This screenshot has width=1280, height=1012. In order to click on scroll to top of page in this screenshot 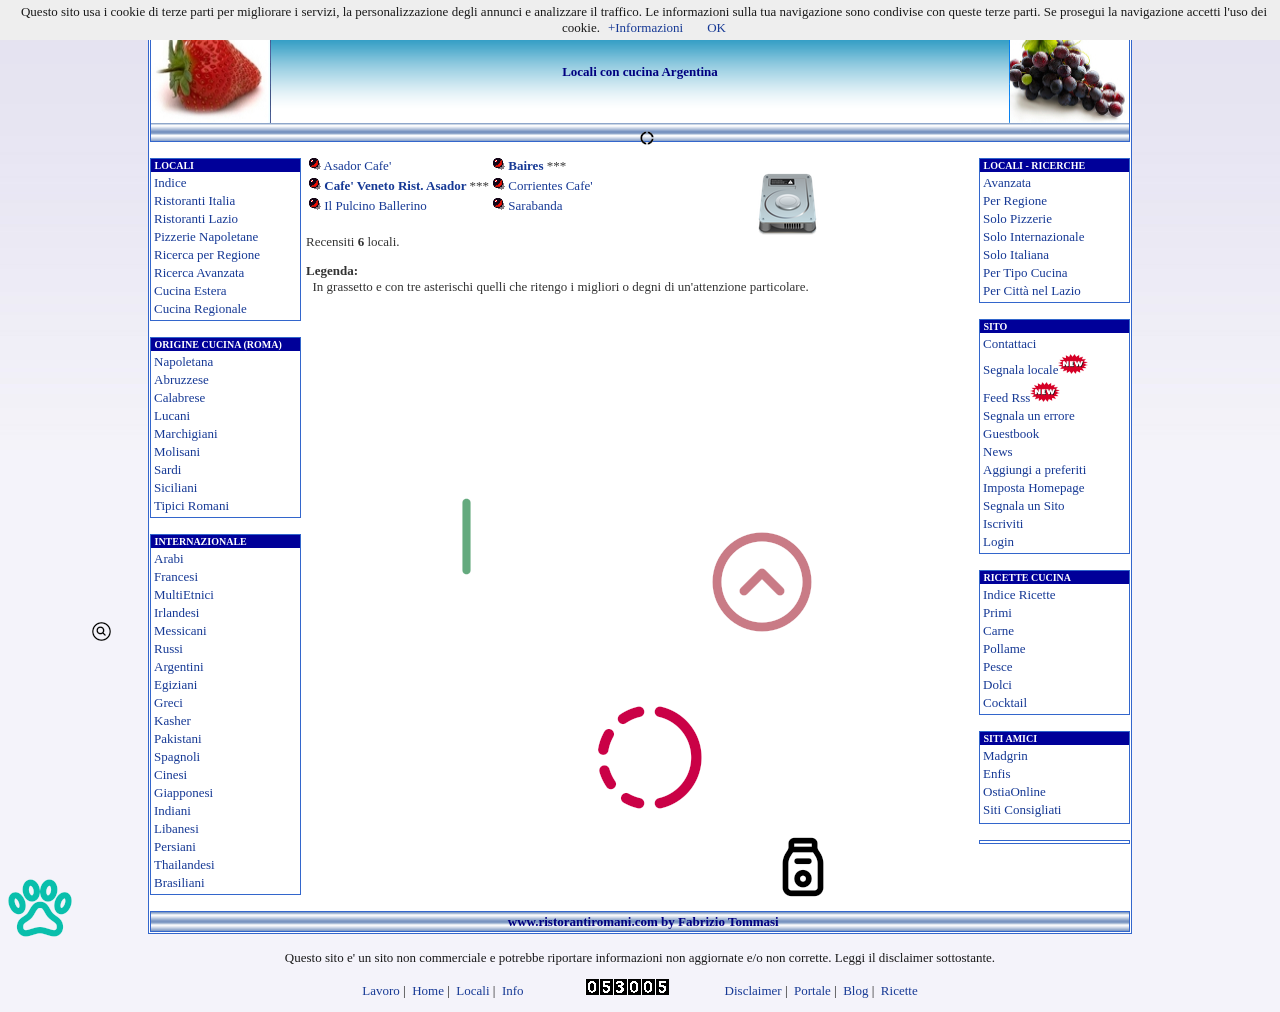, I will do `click(762, 582)`.